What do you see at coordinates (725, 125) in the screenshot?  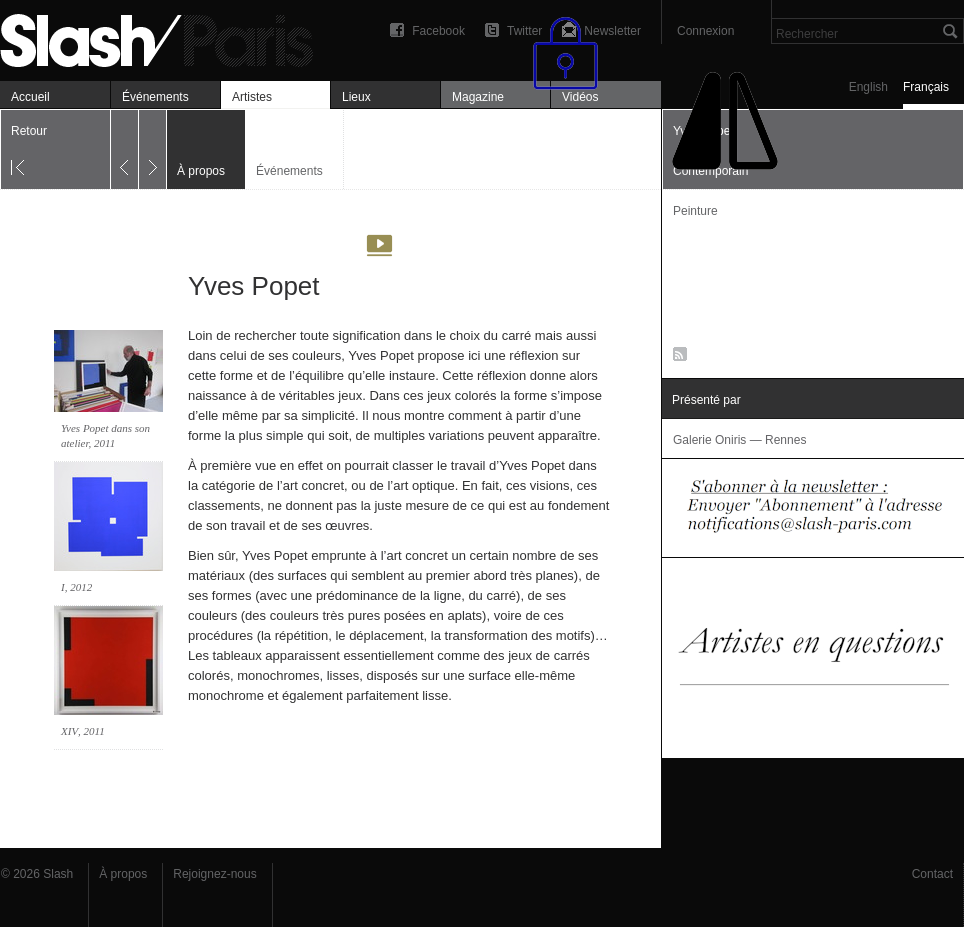 I see `flip image horizontally` at bounding box center [725, 125].